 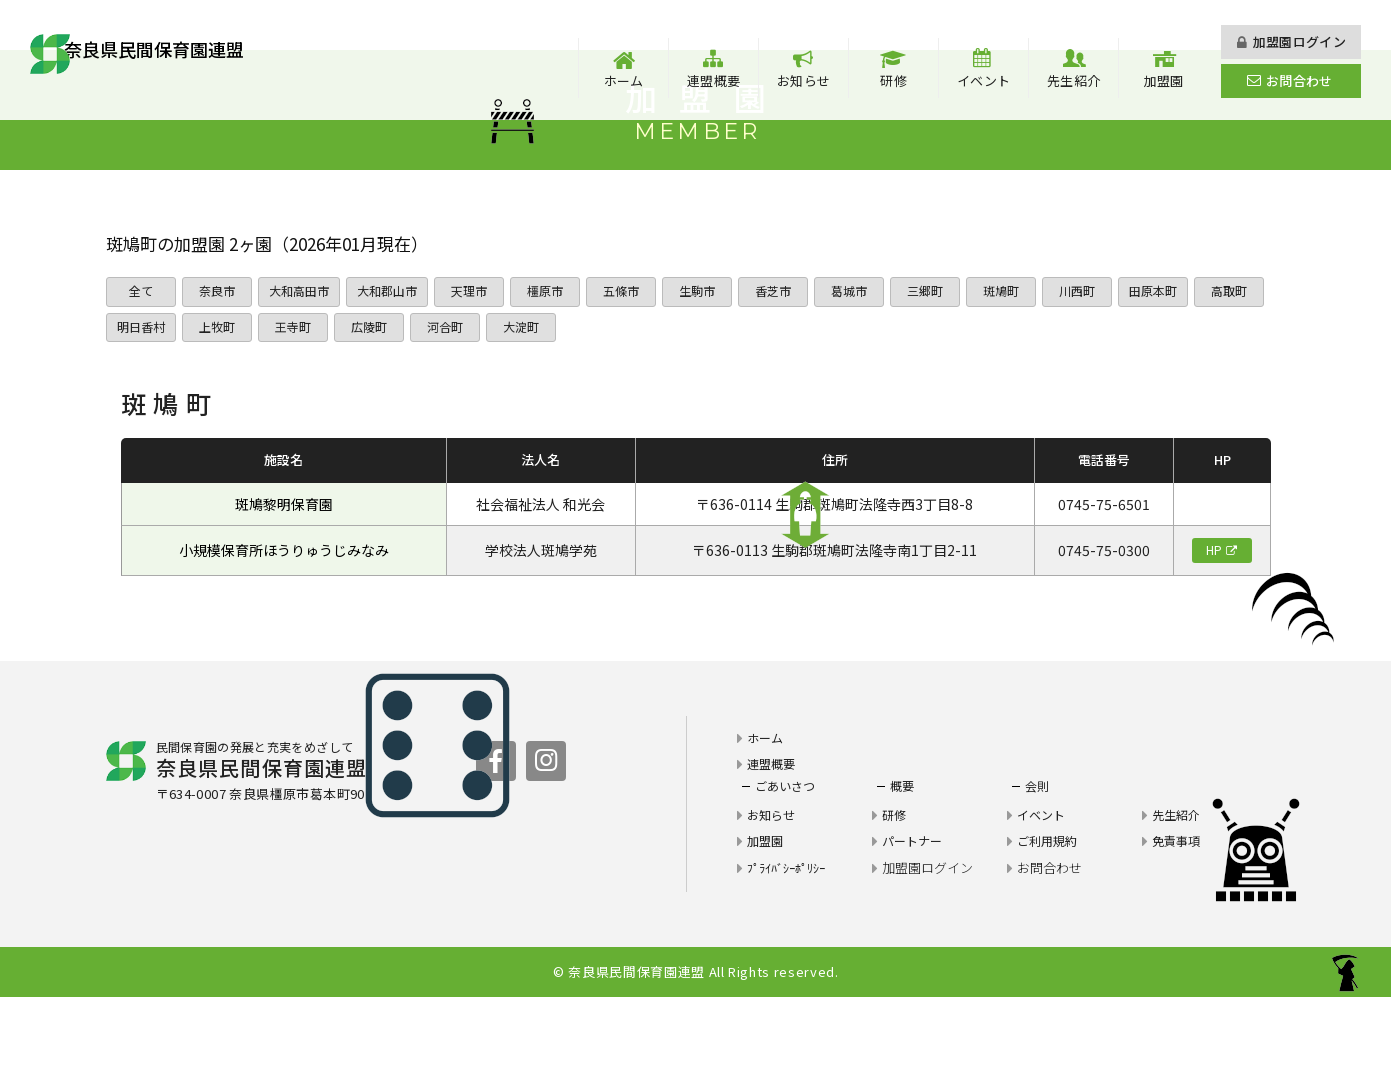 I want to click on indicates a dice roll result of six, so click(x=437, y=745).